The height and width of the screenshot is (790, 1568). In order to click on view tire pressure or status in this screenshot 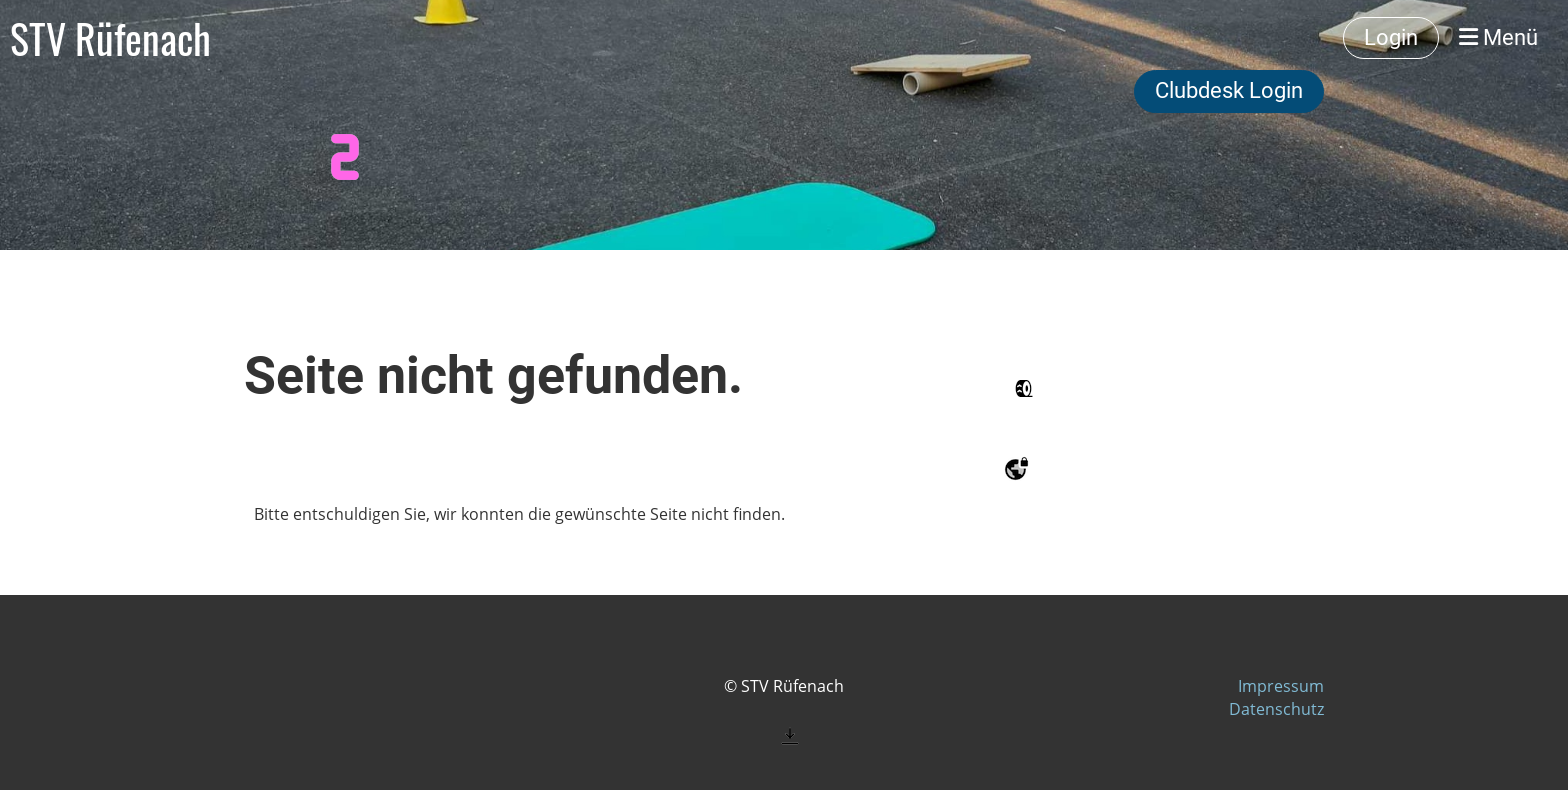, I will do `click(1023, 388)`.